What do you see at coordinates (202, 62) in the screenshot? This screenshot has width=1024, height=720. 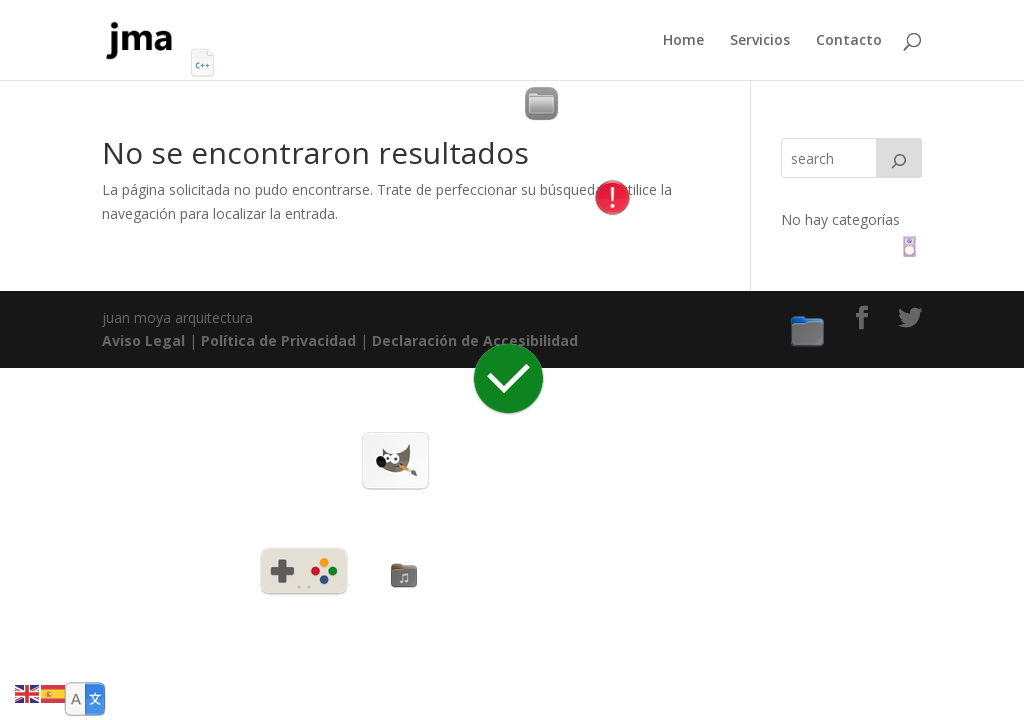 I see `a C++ source code file` at bounding box center [202, 62].